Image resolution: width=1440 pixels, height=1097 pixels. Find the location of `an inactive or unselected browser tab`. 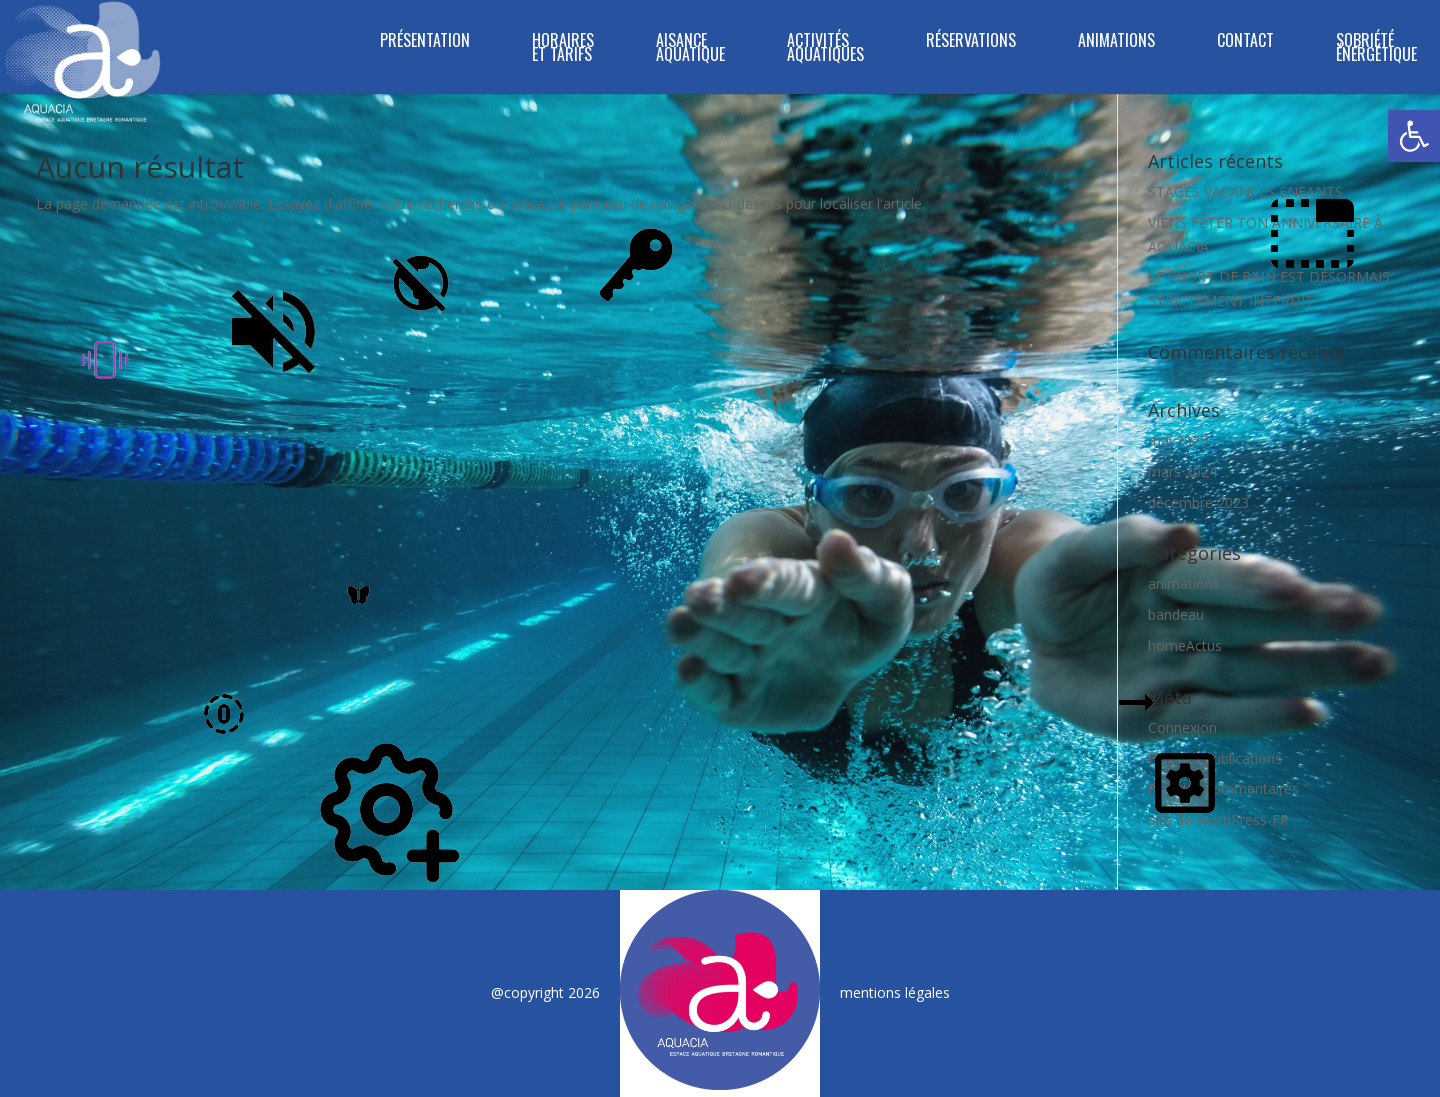

an inactive or unselected browser tab is located at coordinates (1312, 233).